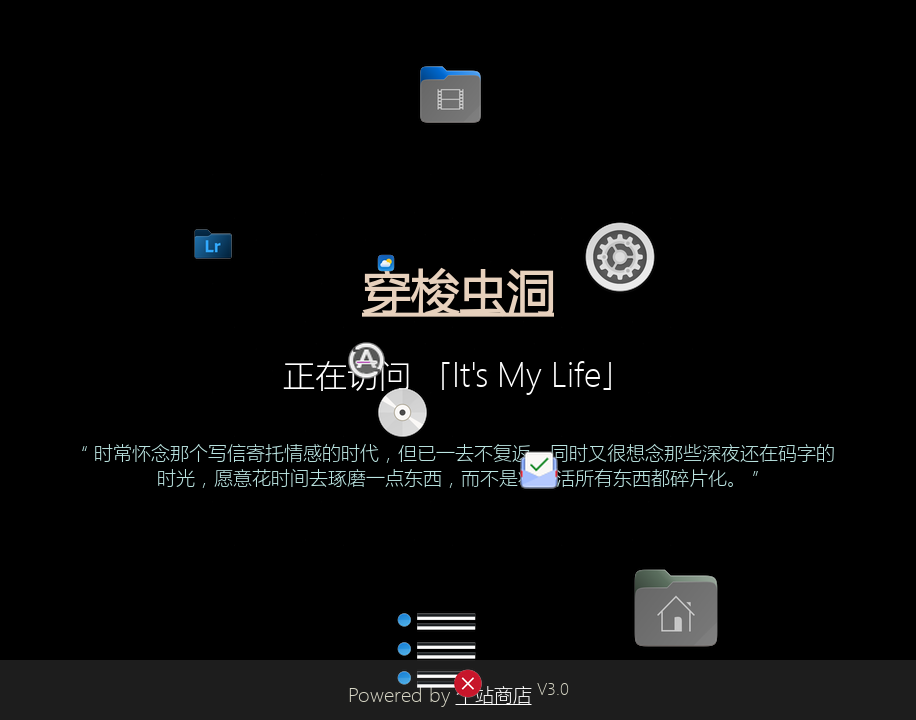 This screenshot has width=916, height=720. I want to click on open the weather app, so click(386, 263).